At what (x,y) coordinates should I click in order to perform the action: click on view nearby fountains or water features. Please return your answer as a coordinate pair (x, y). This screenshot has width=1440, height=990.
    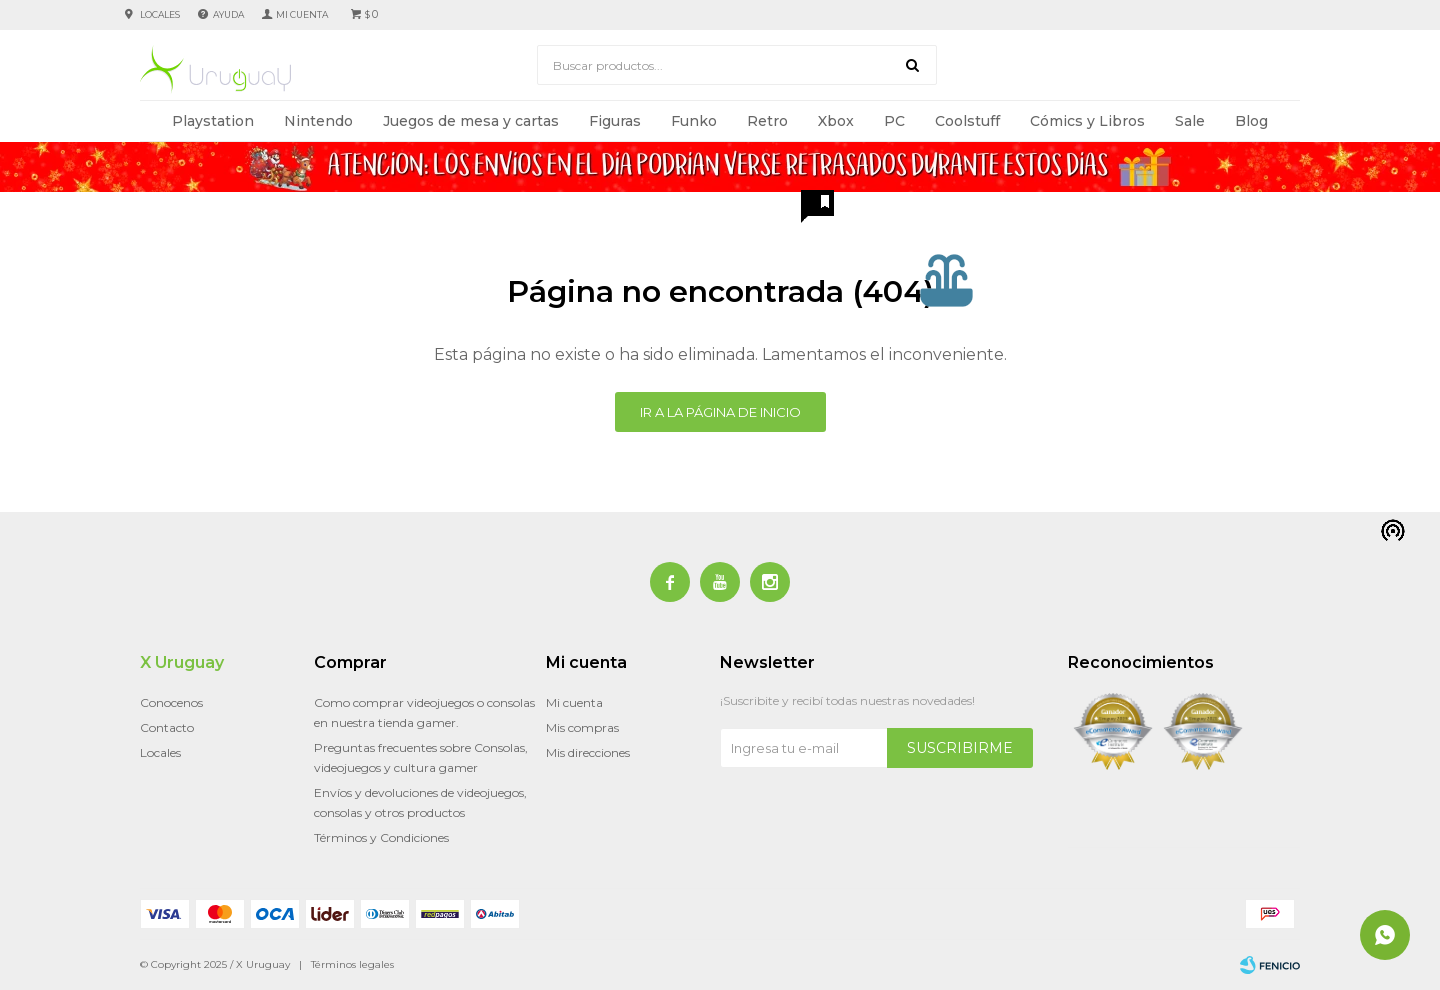
    Looking at the image, I should click on (946, 280).